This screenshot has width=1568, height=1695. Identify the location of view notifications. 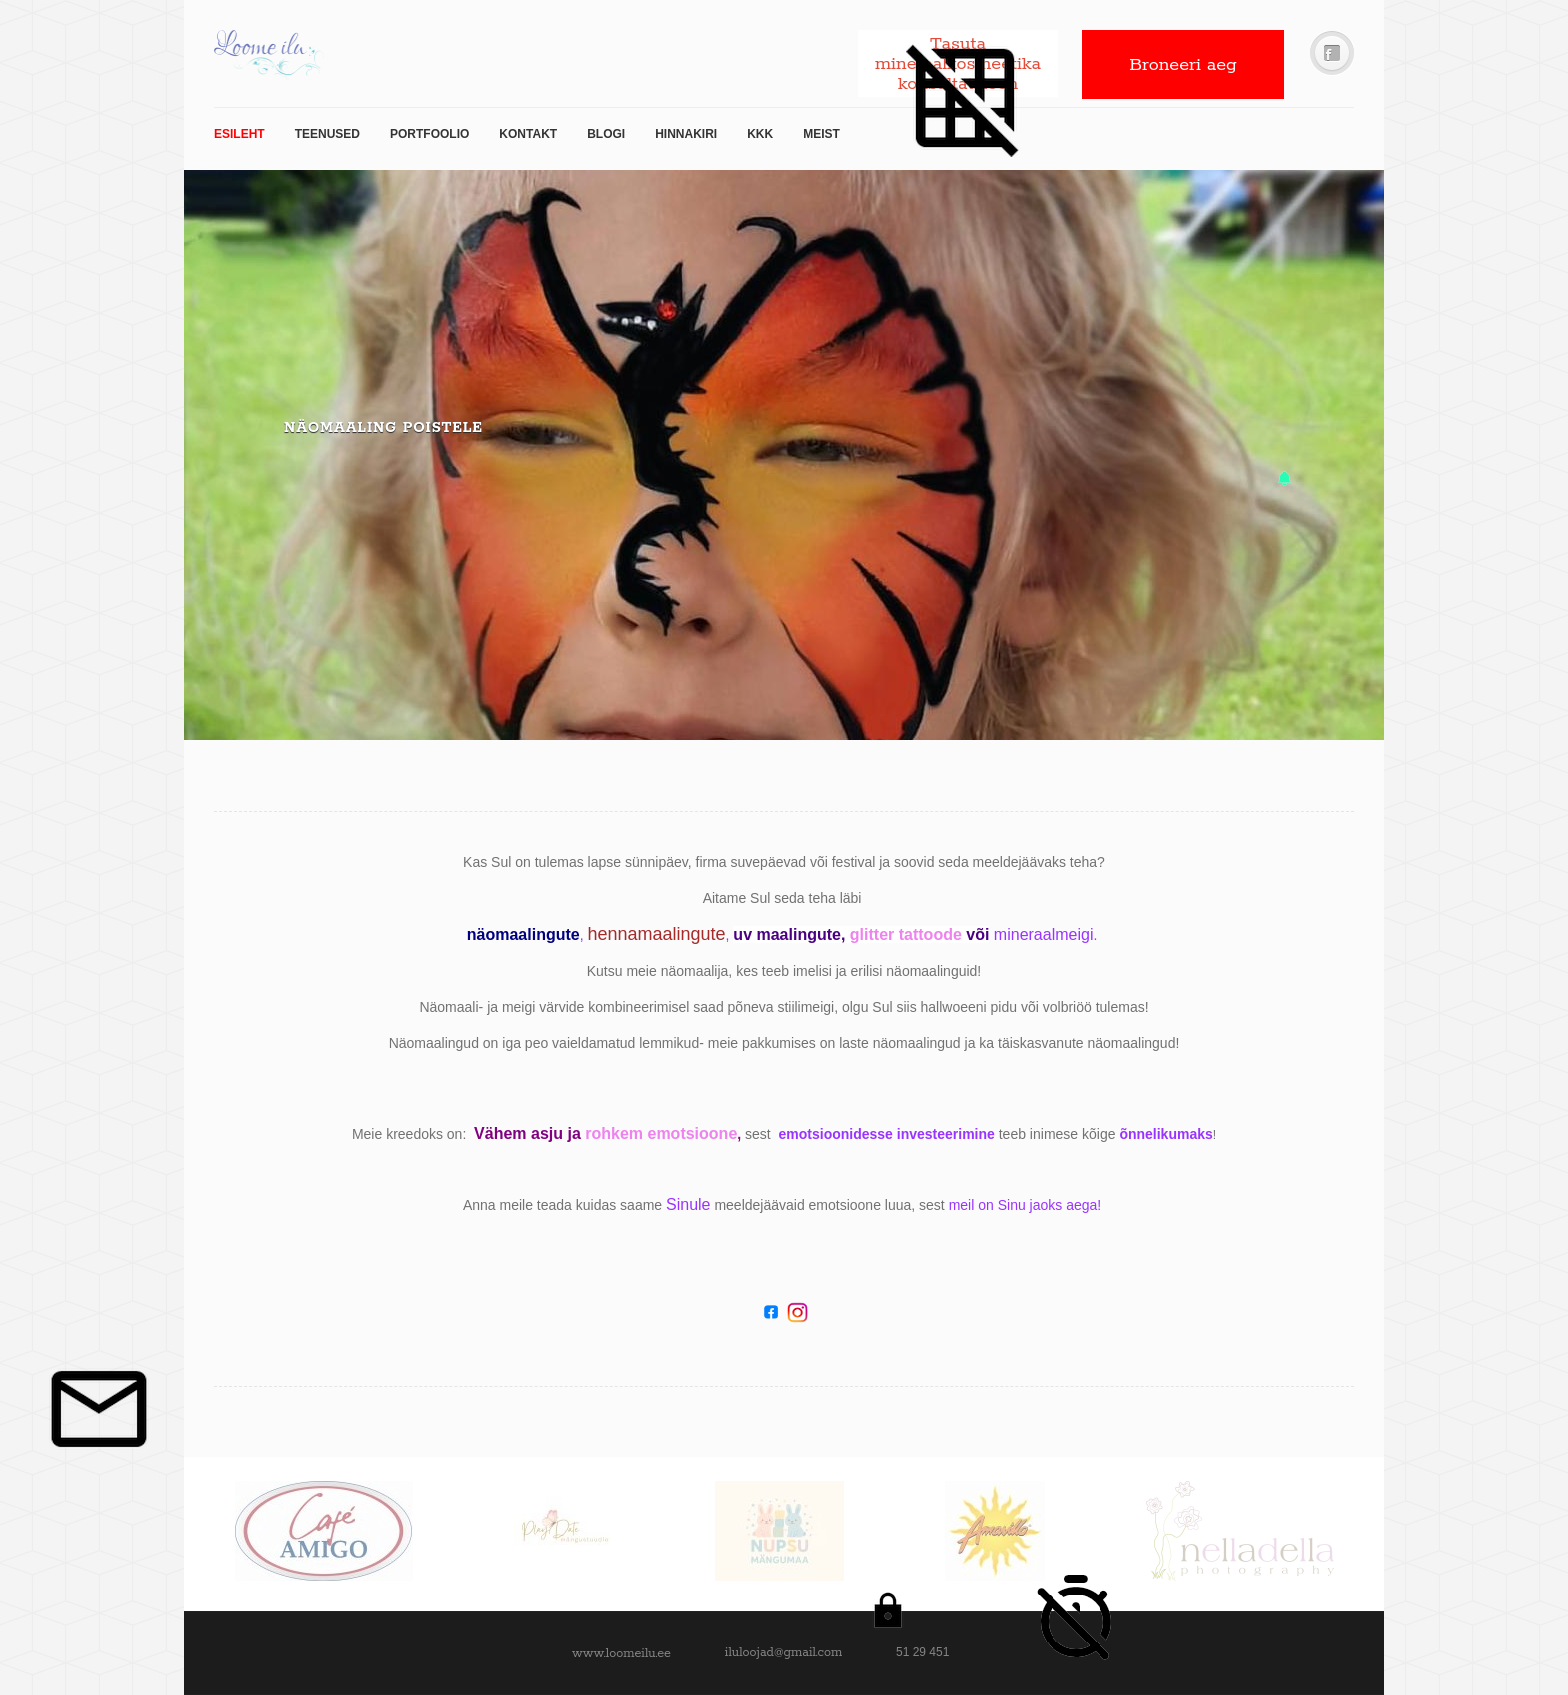
(1284, 478).